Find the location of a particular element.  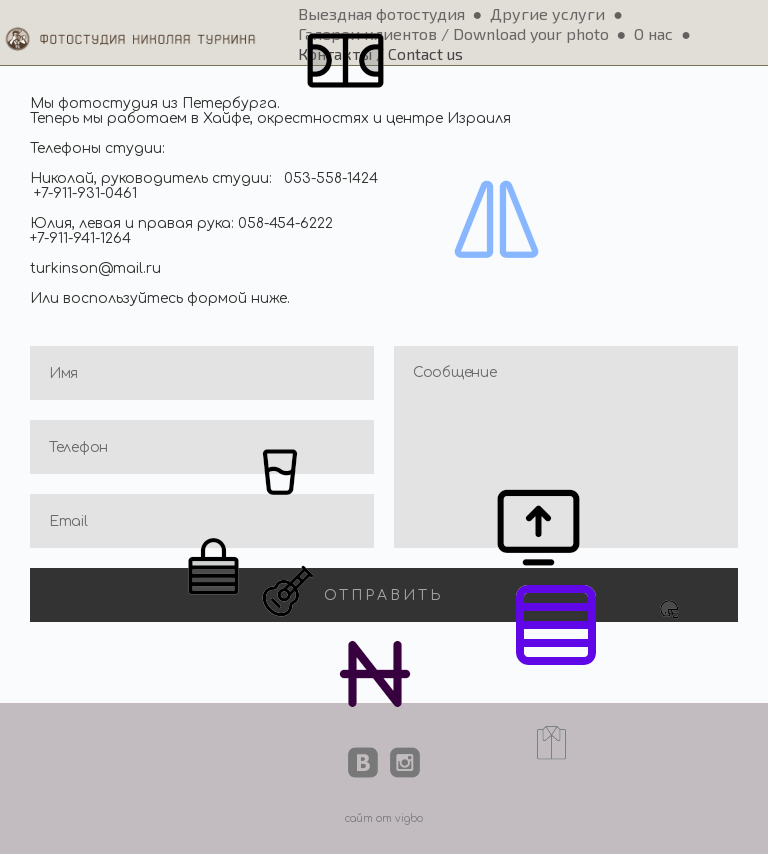

view clothing or apparel items is located at coordinates (551, 743).